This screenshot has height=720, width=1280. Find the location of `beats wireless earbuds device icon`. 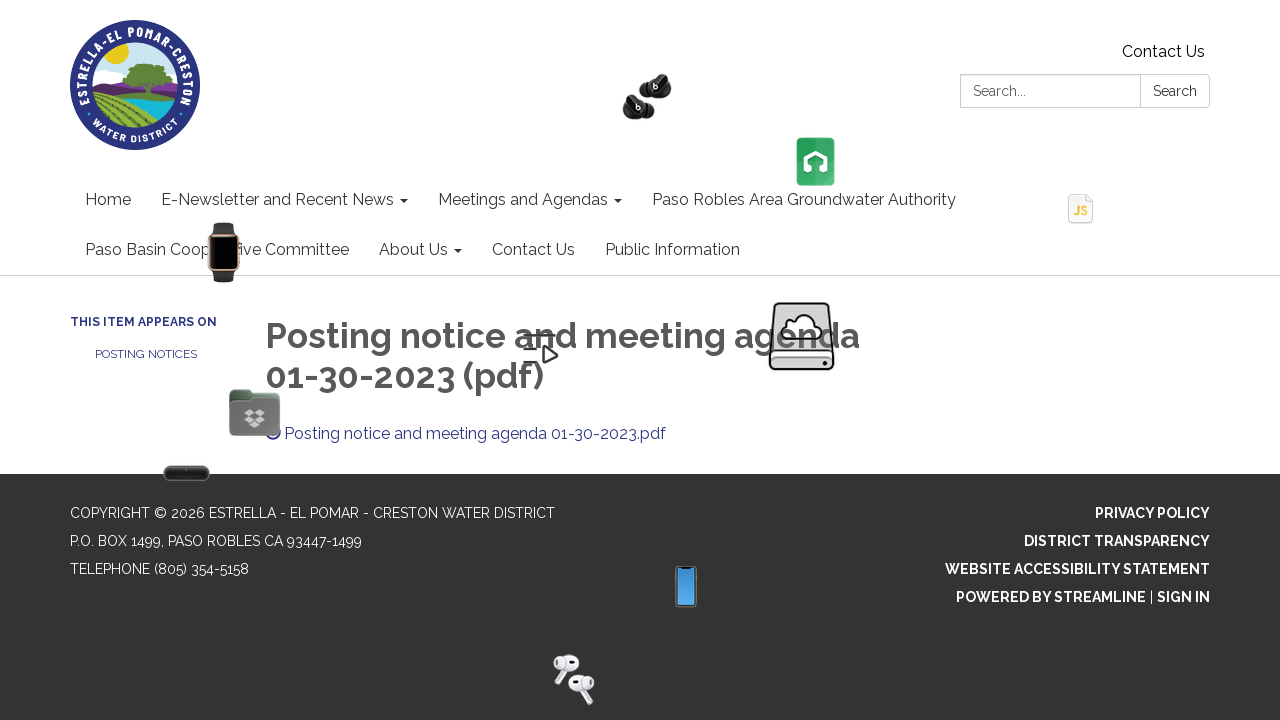

beats wireless earbuds device icon is located at coordinates (647, 97).